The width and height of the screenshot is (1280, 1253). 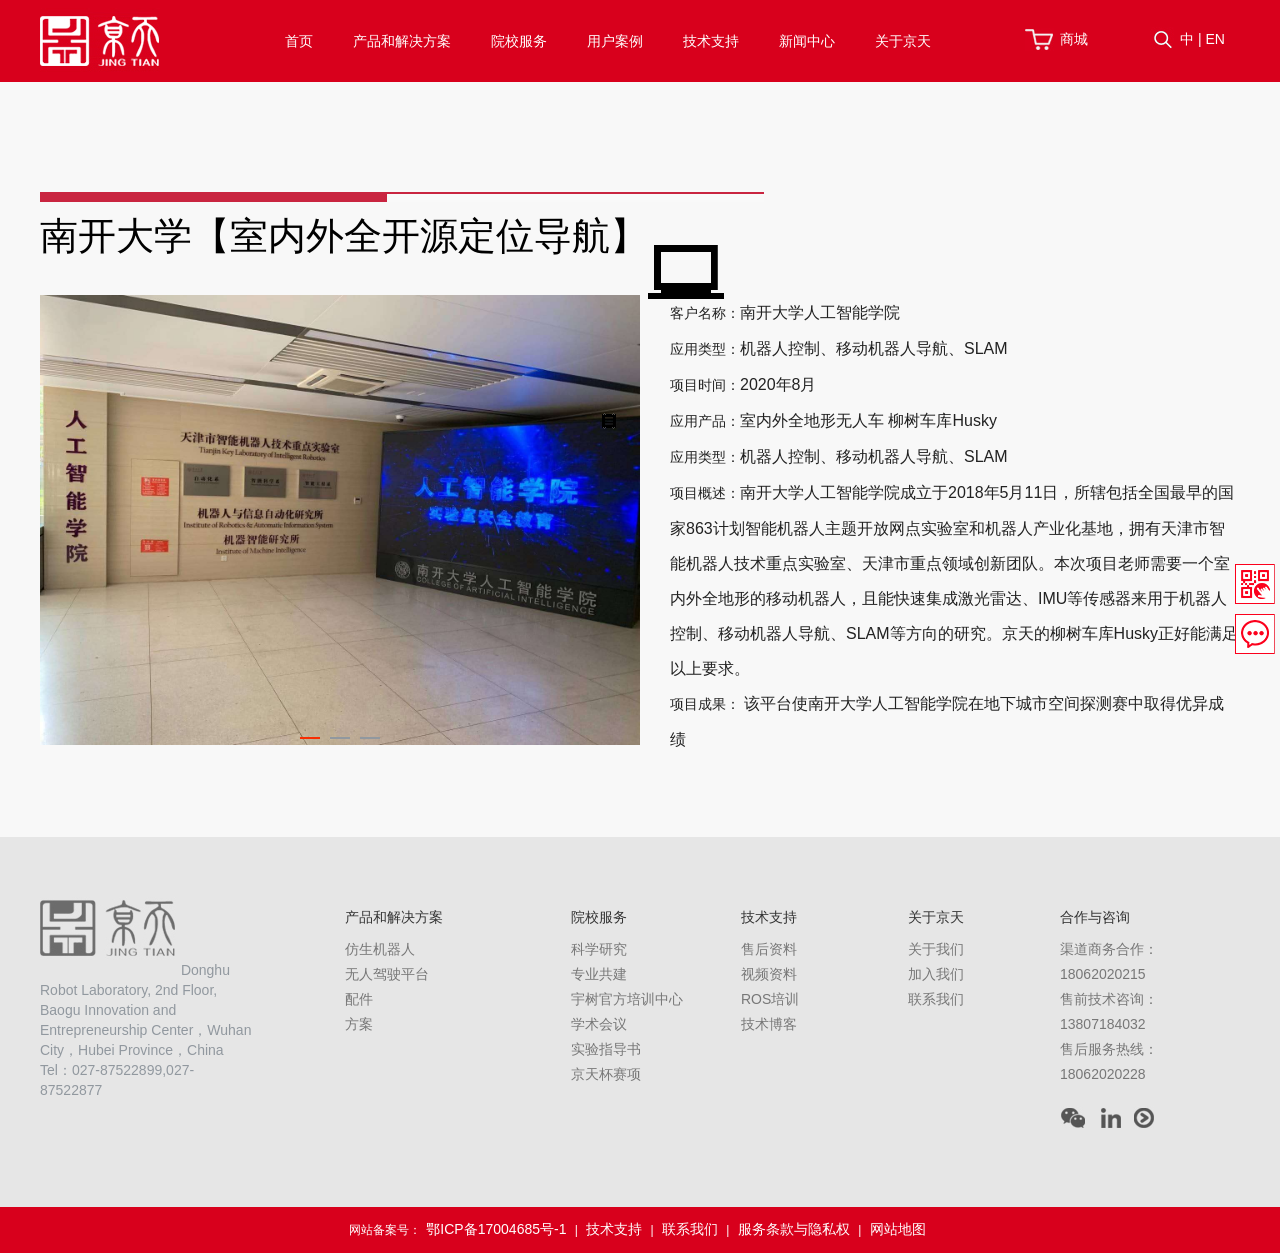 I want to click on open windows laptop settings, so click(x=686, y=274).